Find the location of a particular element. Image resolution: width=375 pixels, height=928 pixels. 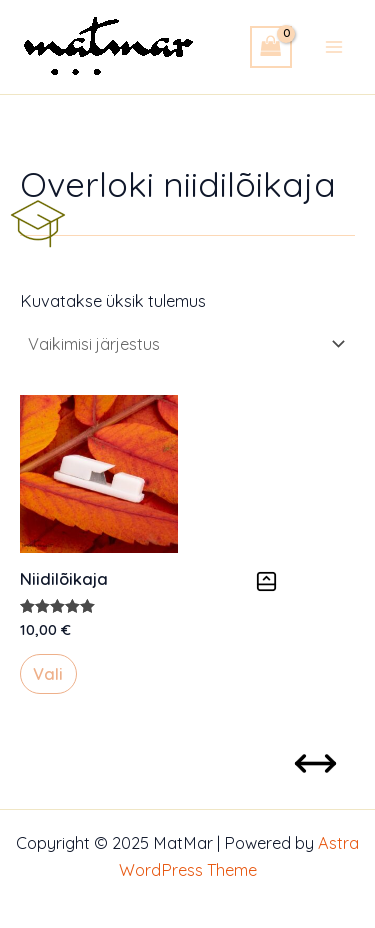

access education or learning features is located at coordinates (38, 222).